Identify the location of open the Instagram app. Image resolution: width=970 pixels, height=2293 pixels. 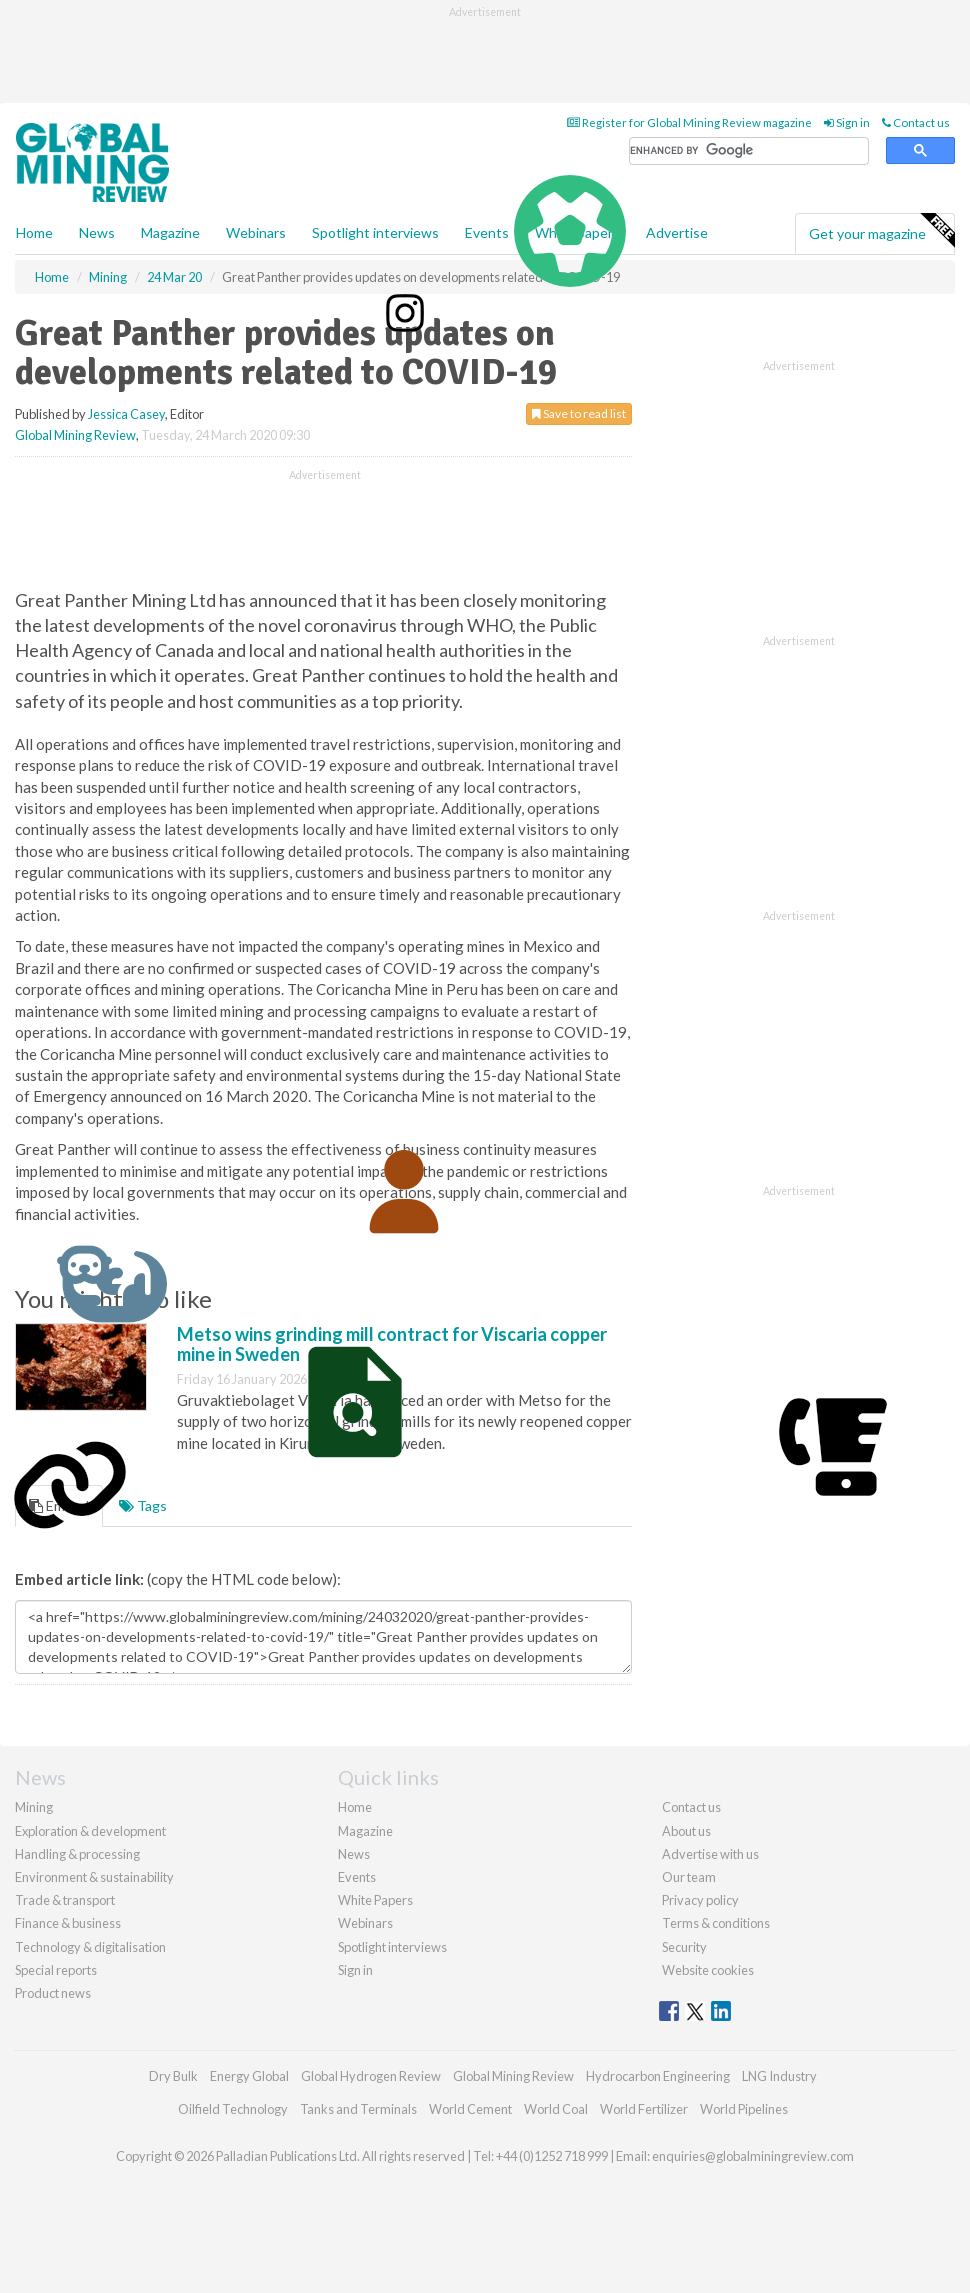
(405, 313).